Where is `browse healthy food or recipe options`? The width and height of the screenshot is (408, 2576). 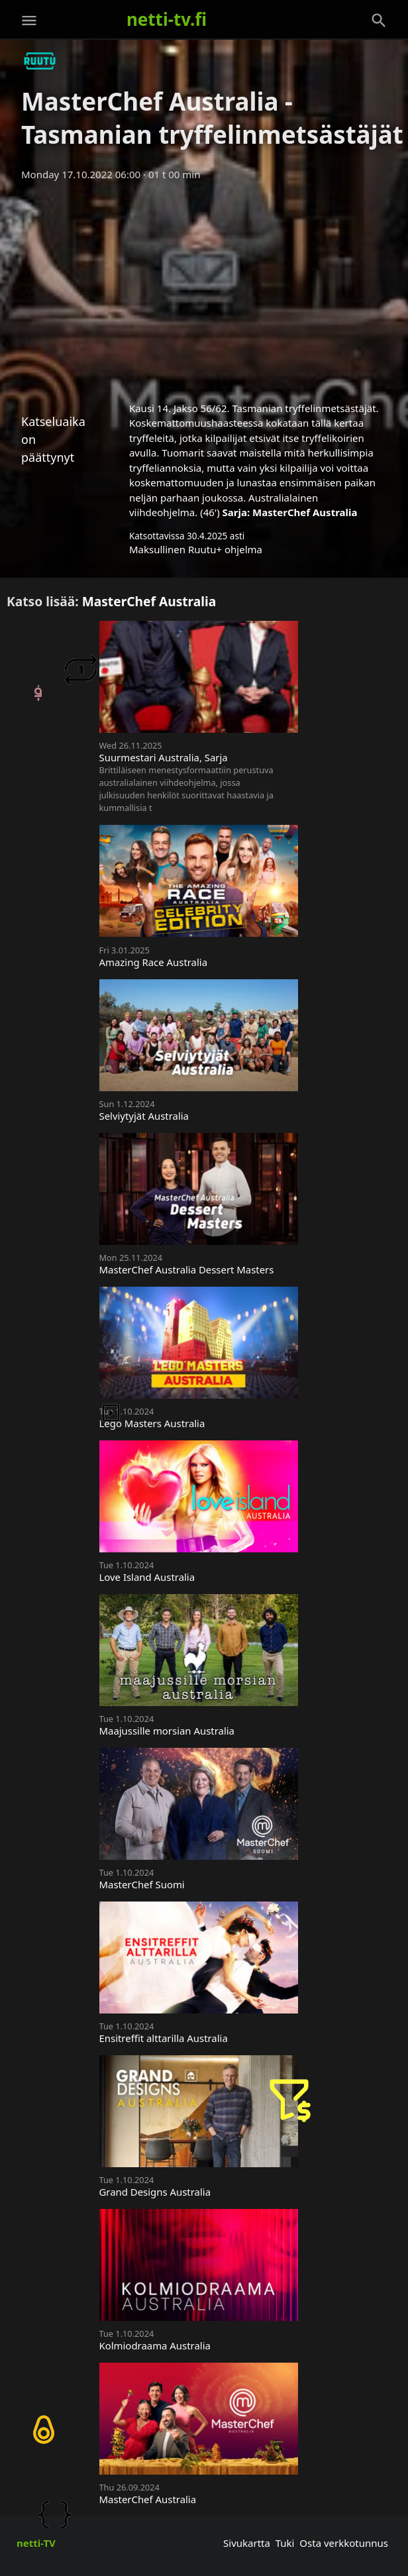 browse healthy food or recipe options is located at coordinates (44, 2430).